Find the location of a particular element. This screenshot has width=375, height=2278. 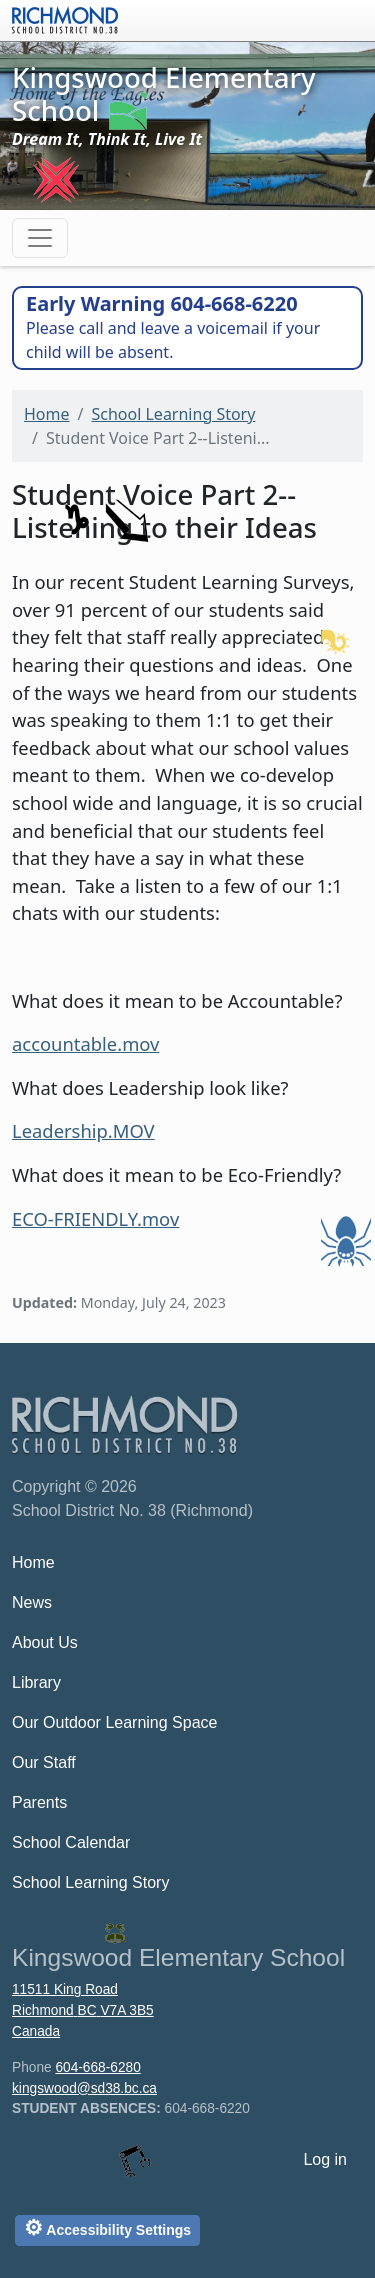

access tutorial or learning resources is located at coordinates (115, 1934).